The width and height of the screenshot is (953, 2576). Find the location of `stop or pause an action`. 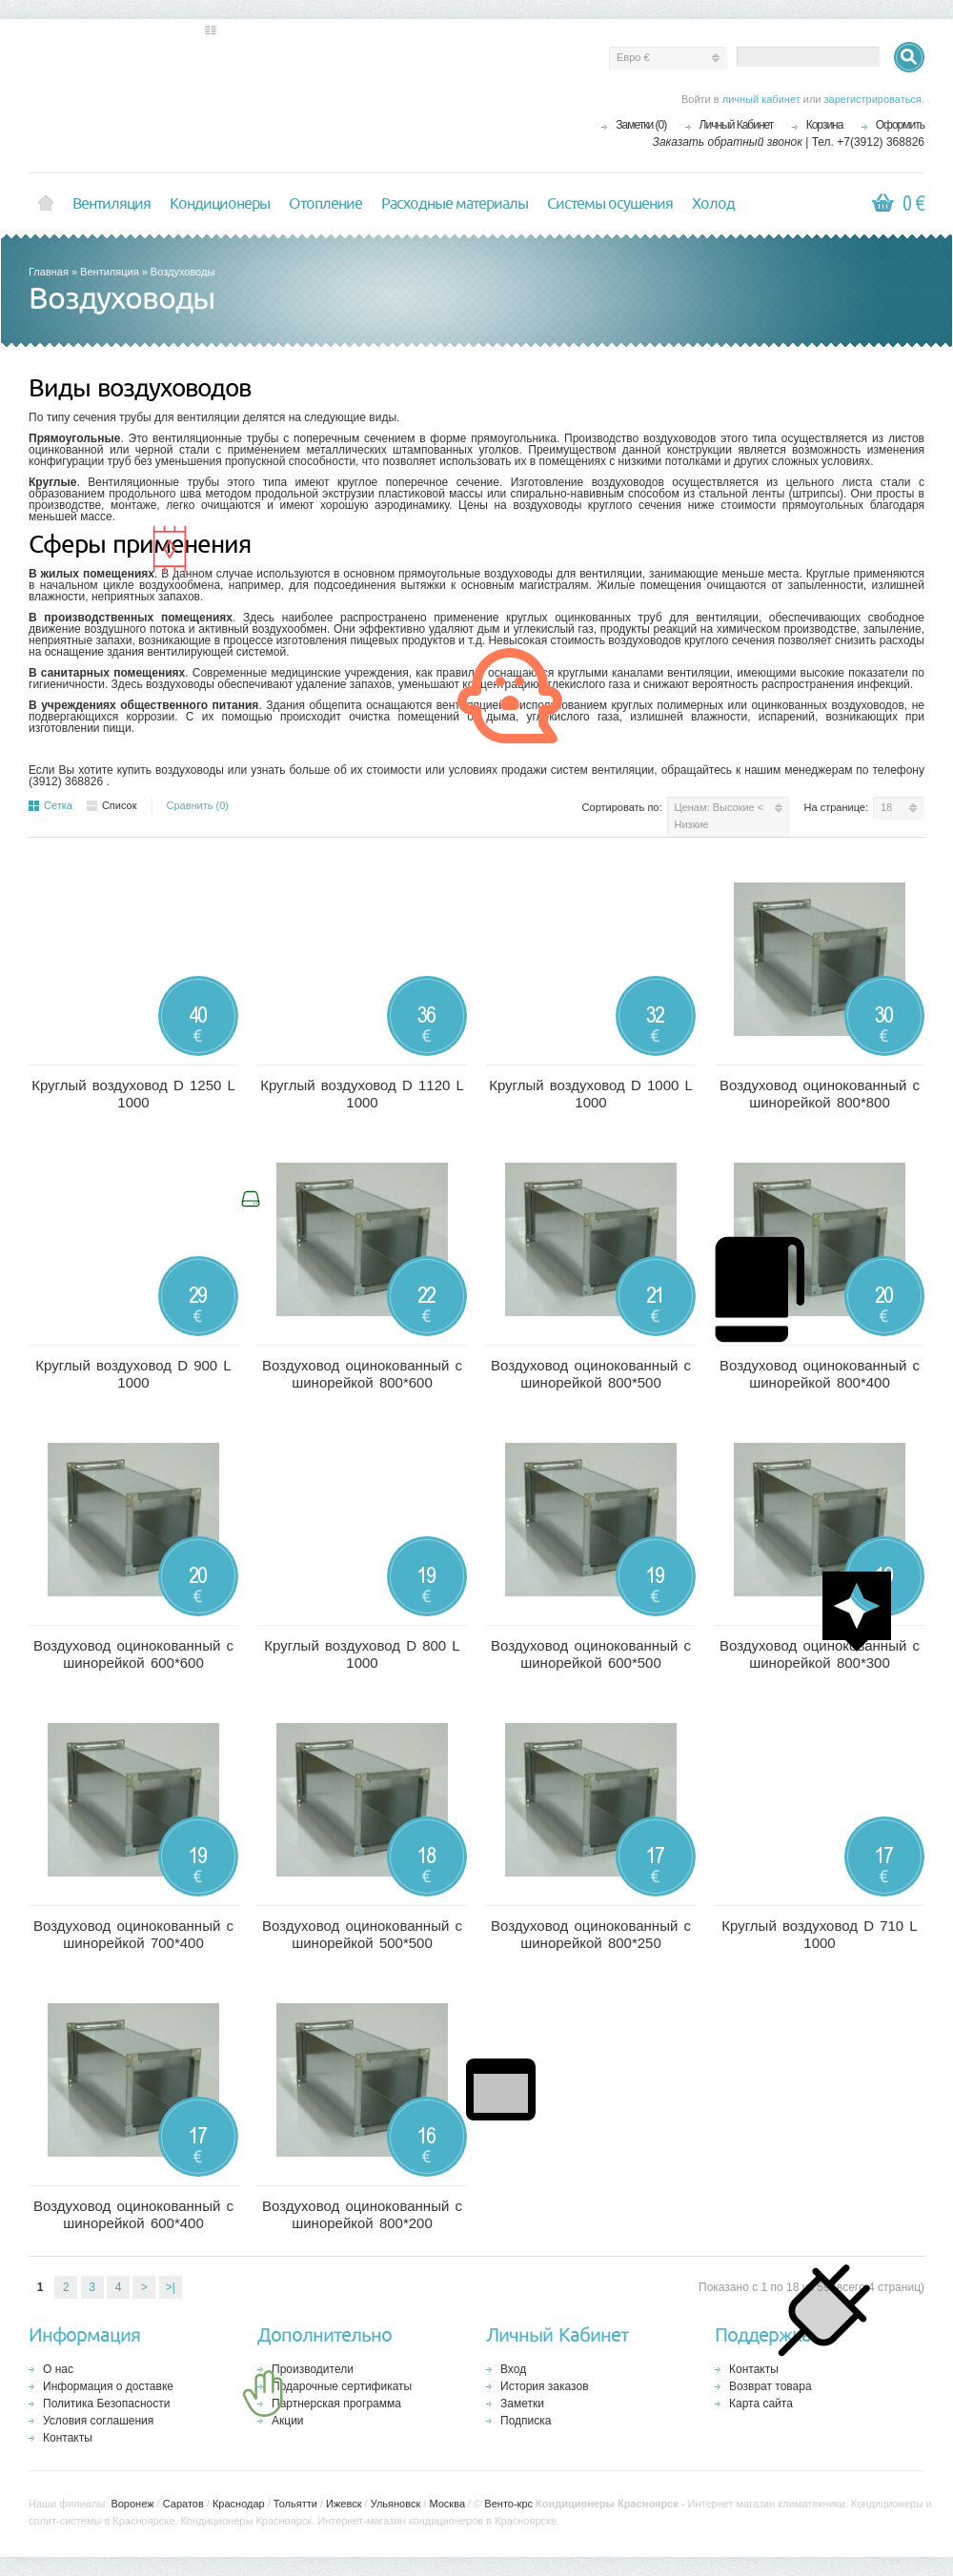

stop or pause an action is located at coordinates (264, 2393).